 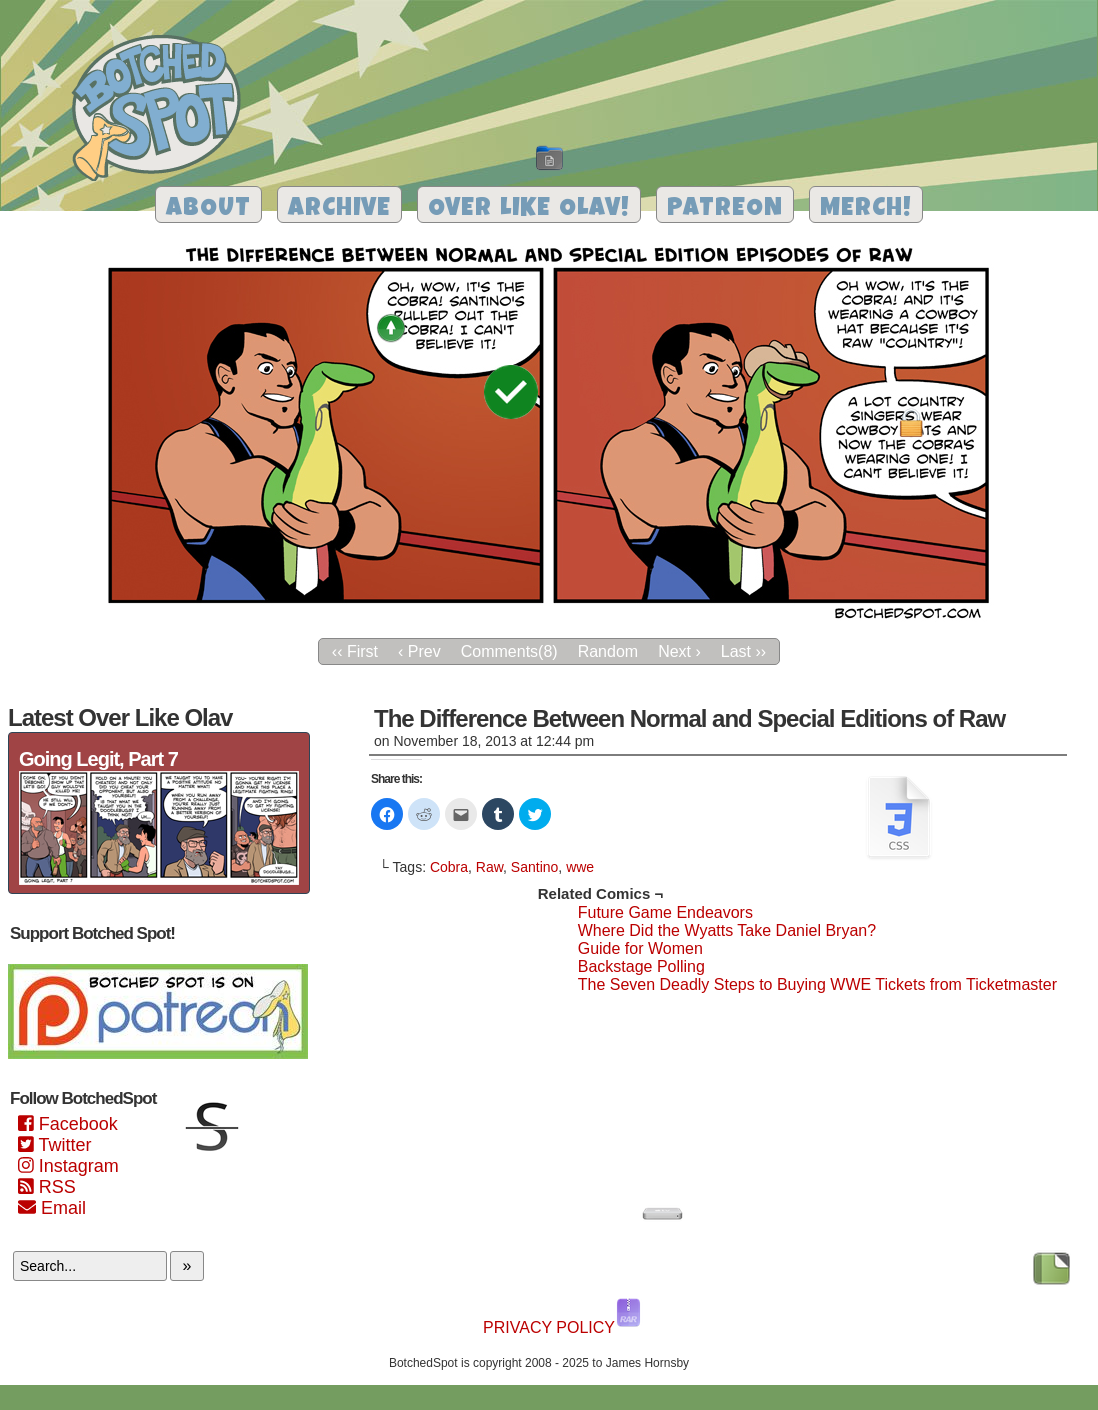 I want to click on indicates a RAR compressed archive file, so click(x=628, y=1312).